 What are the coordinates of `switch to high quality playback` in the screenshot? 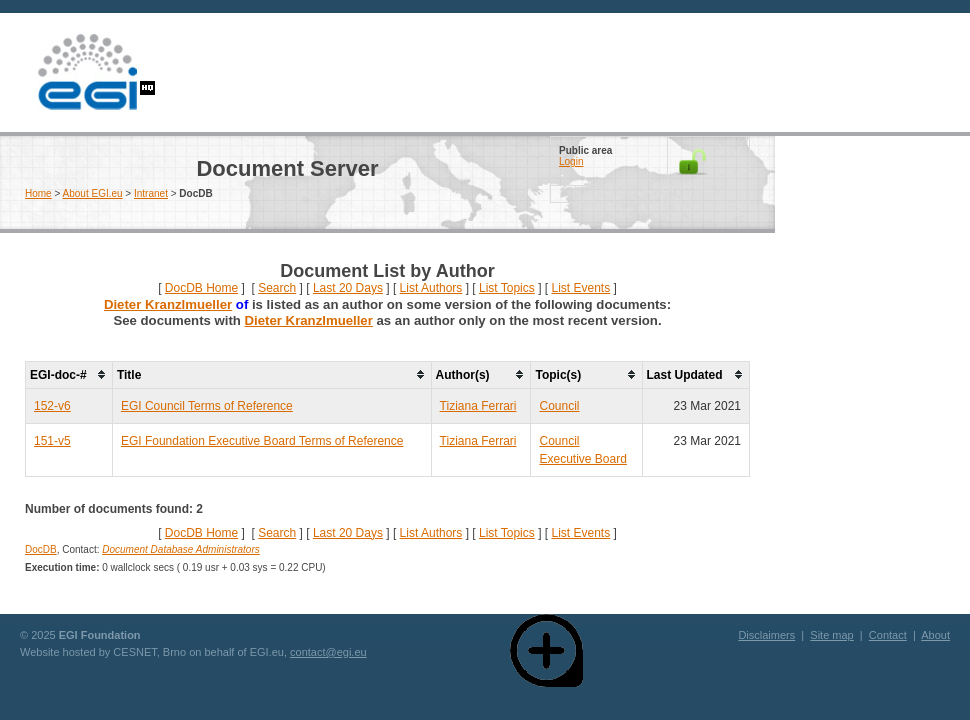 It's located at (147, 87).